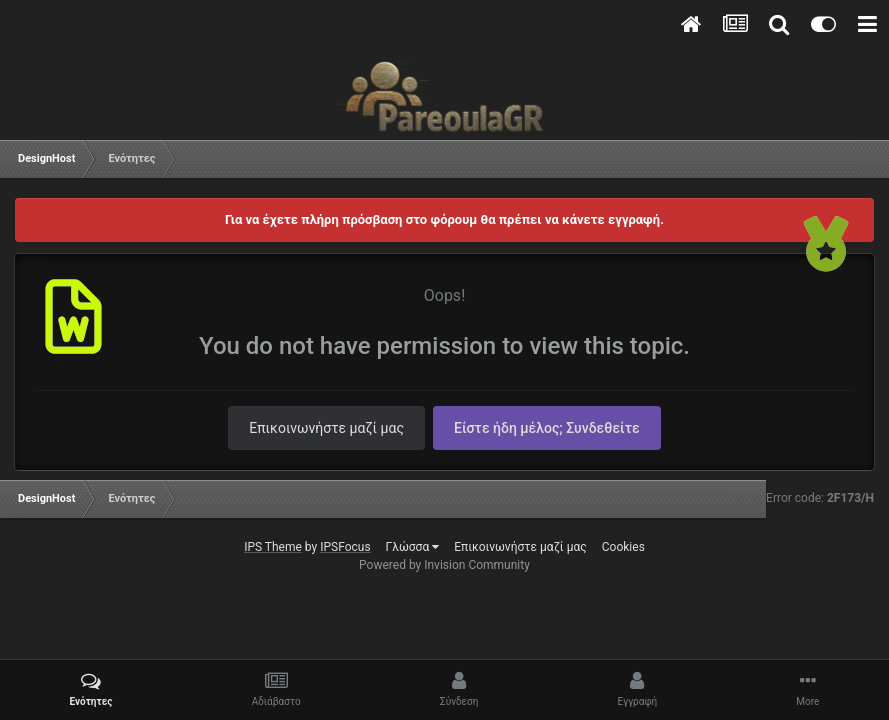 This screenshot has height=720, width=889. What do you see at coordinates (73, 316) in the screenshot?
I see `open a Microsoft Word document` at bounding box center [73, 316].